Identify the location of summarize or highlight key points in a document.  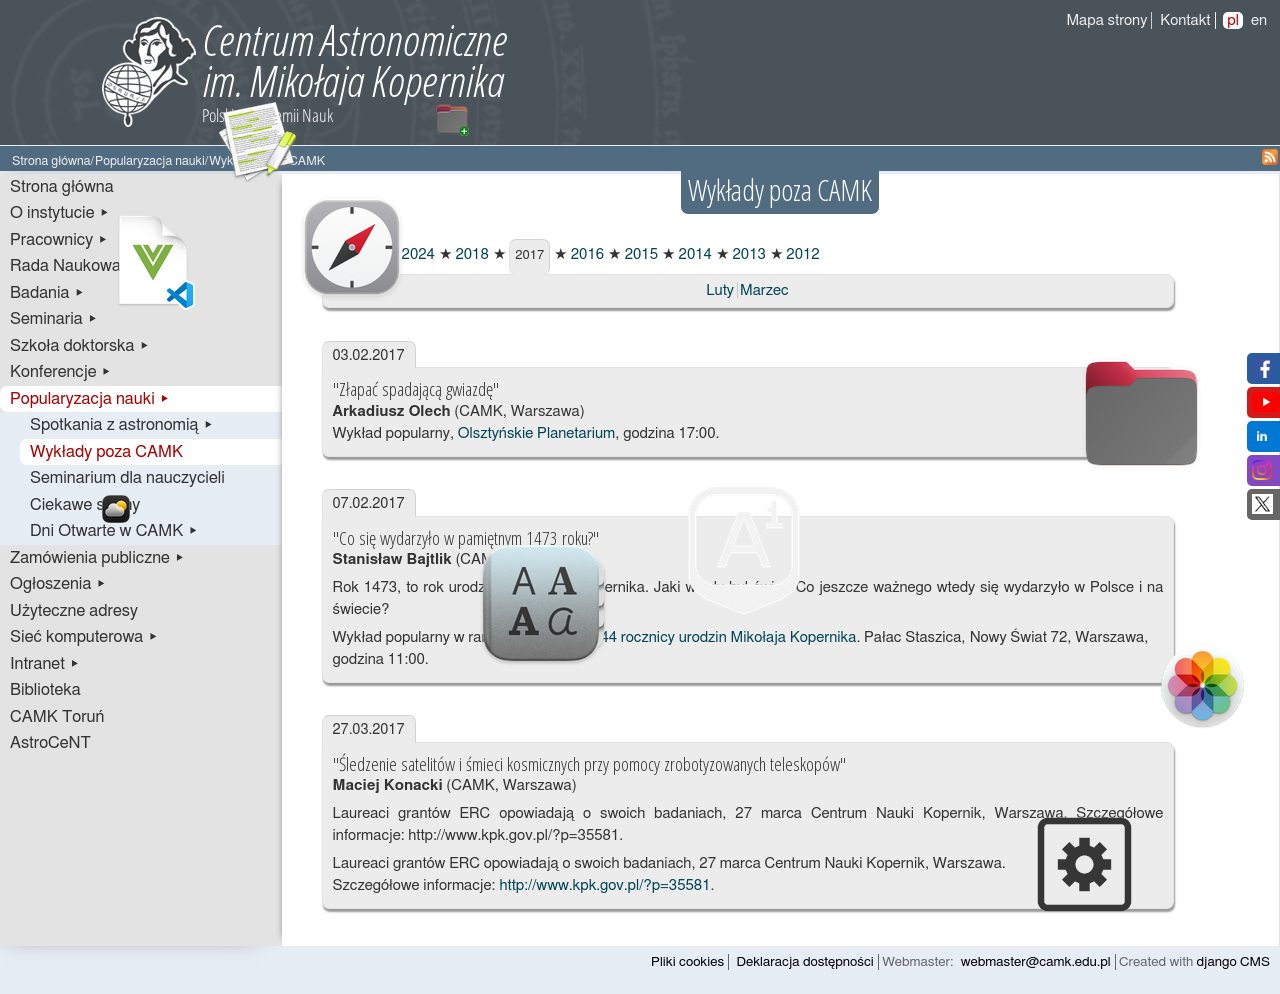
(259, 141).